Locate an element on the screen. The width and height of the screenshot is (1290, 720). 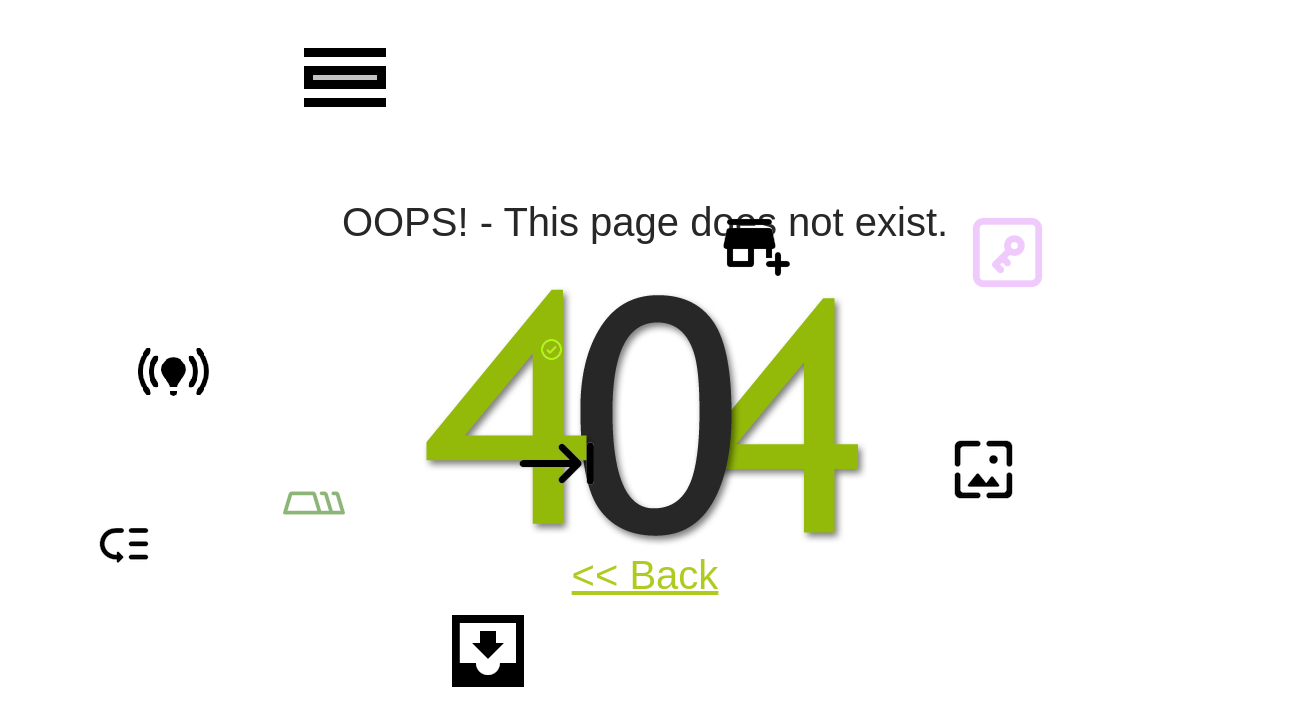
switch between open browser tabs is located at coordinates (314, 503).